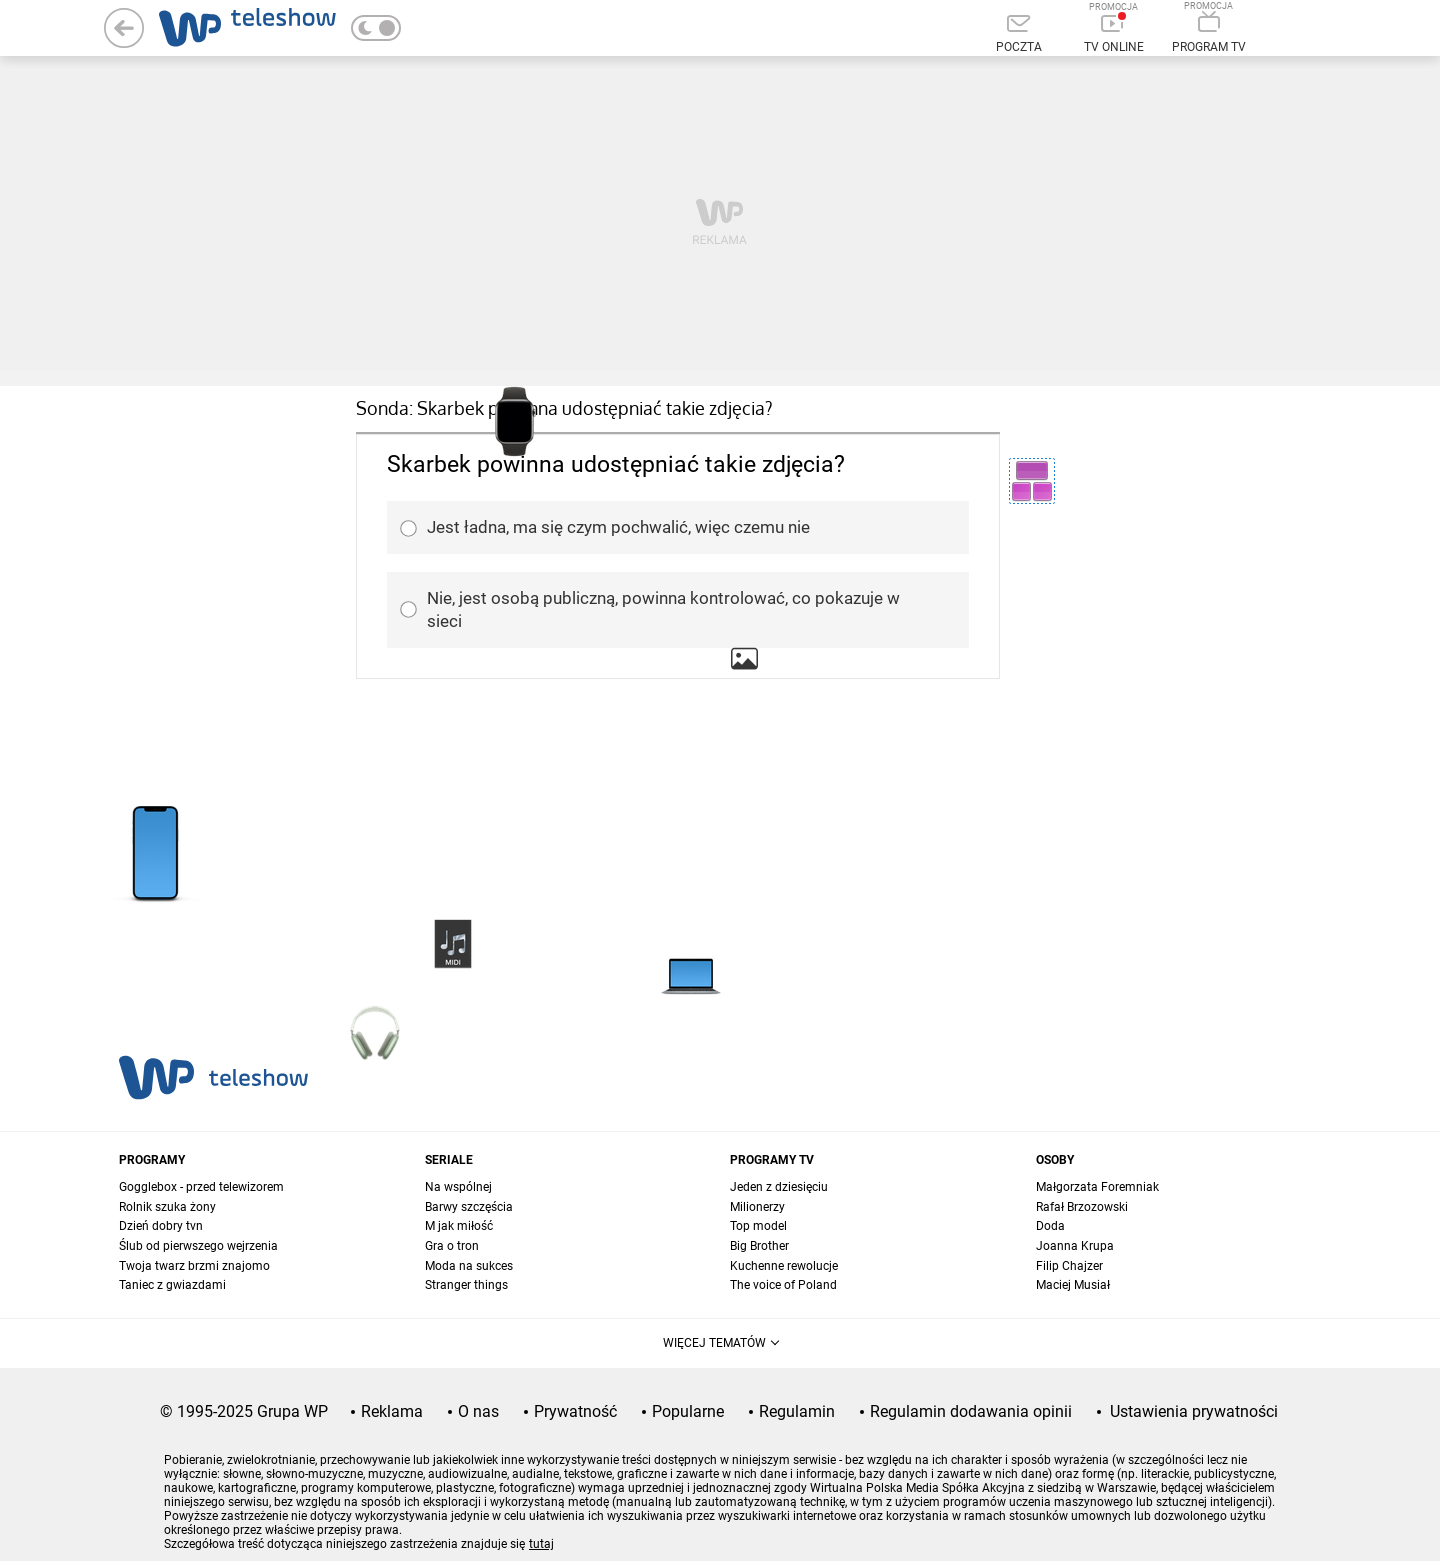 This screenshot has height=1561, width=1440. What do you see at coordinates (375, 1033) in the screenshot?
I see `bluetooth headphones connected successfully` at bounding box center [375, 1033].